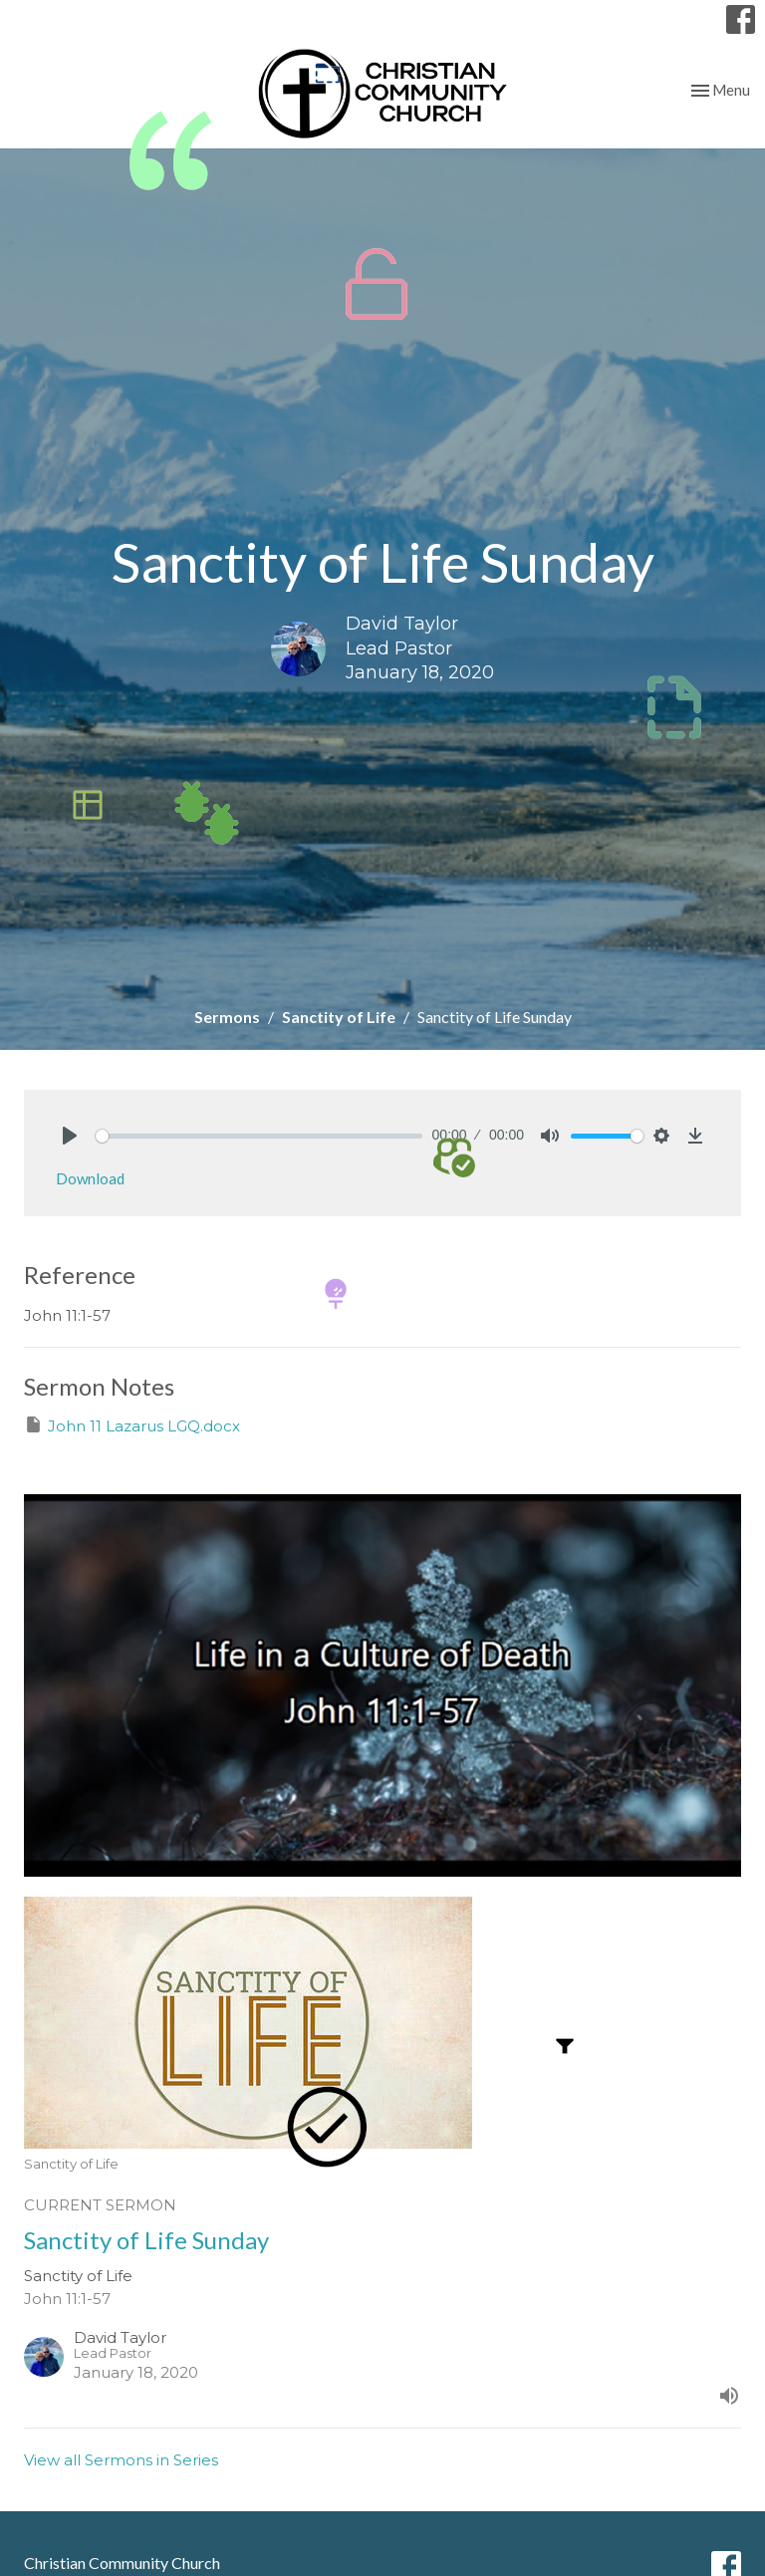 This screenshot has height=2576, width=765. Describe the element at coordinates (328, 73) in the screenshot. I see `create a new folder` at that location.